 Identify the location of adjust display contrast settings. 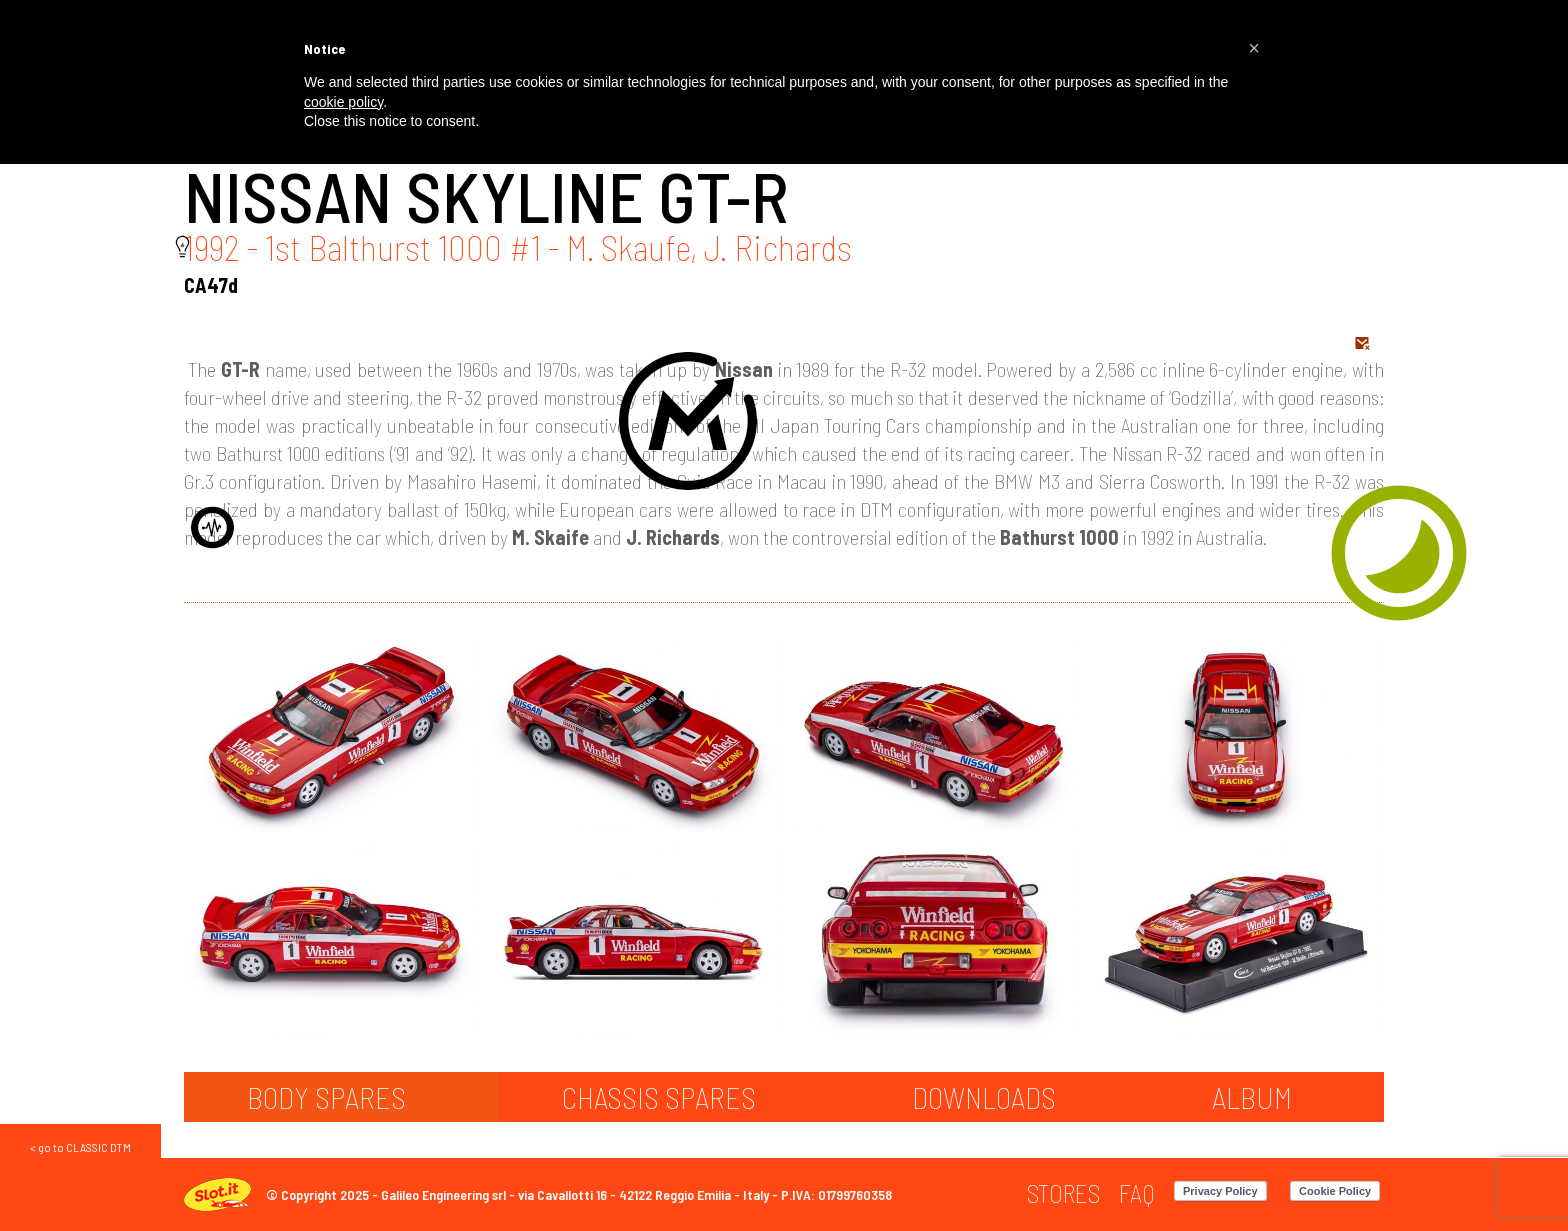
(1399, 553).